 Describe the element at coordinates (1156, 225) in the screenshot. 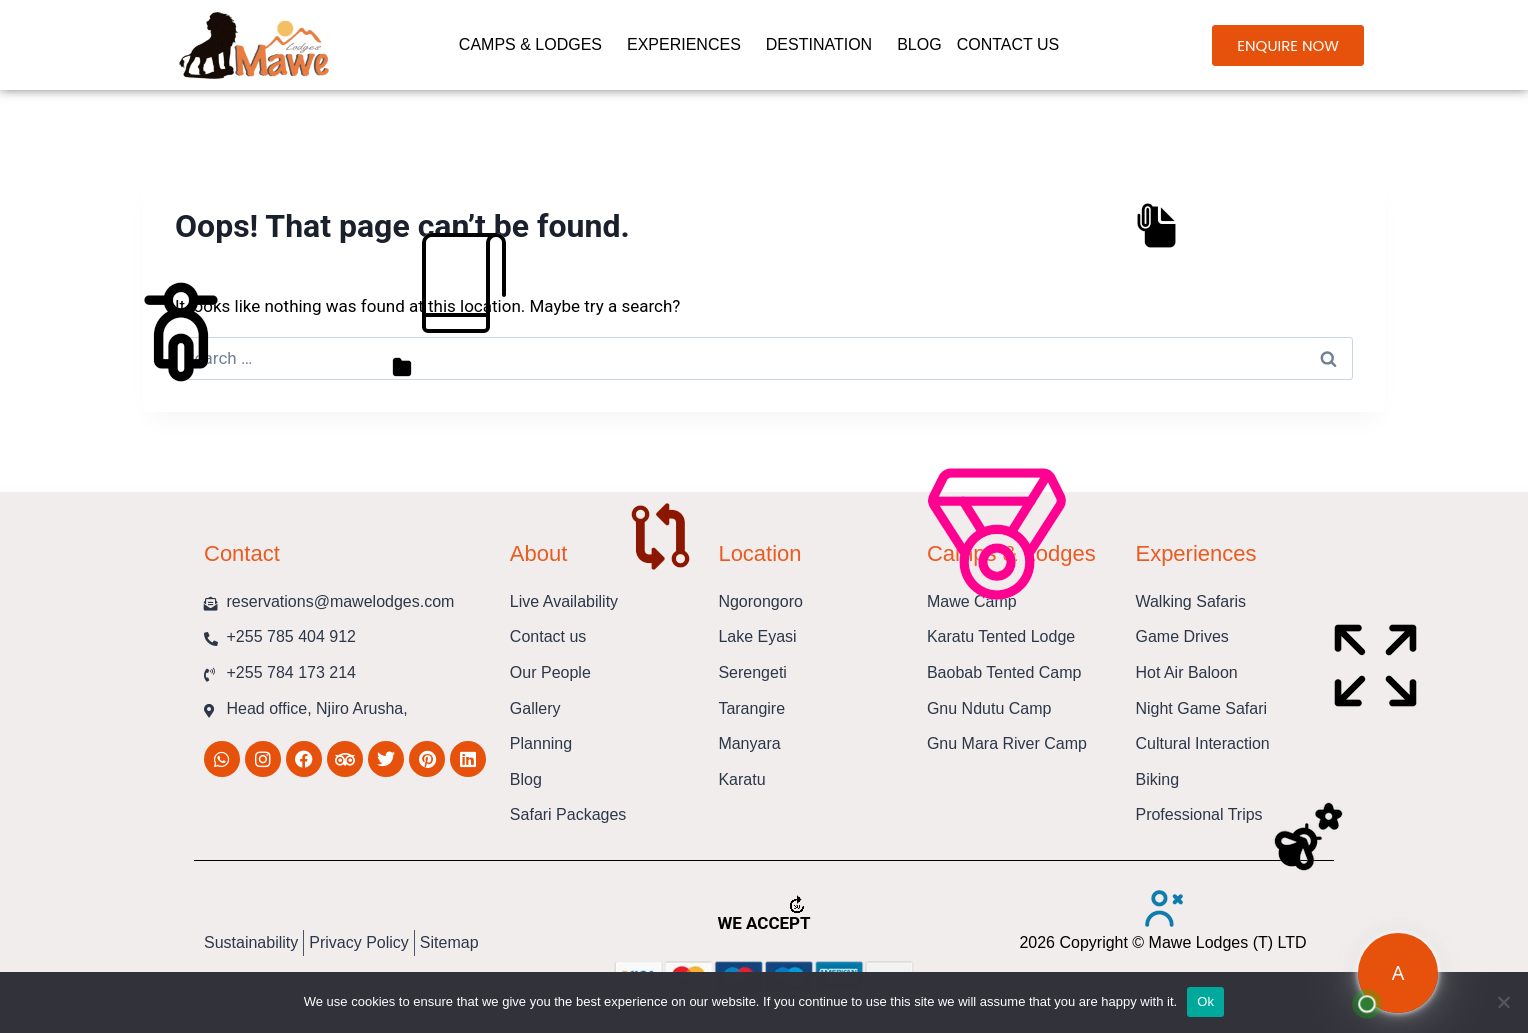

I see `attach a file or document` at that location.